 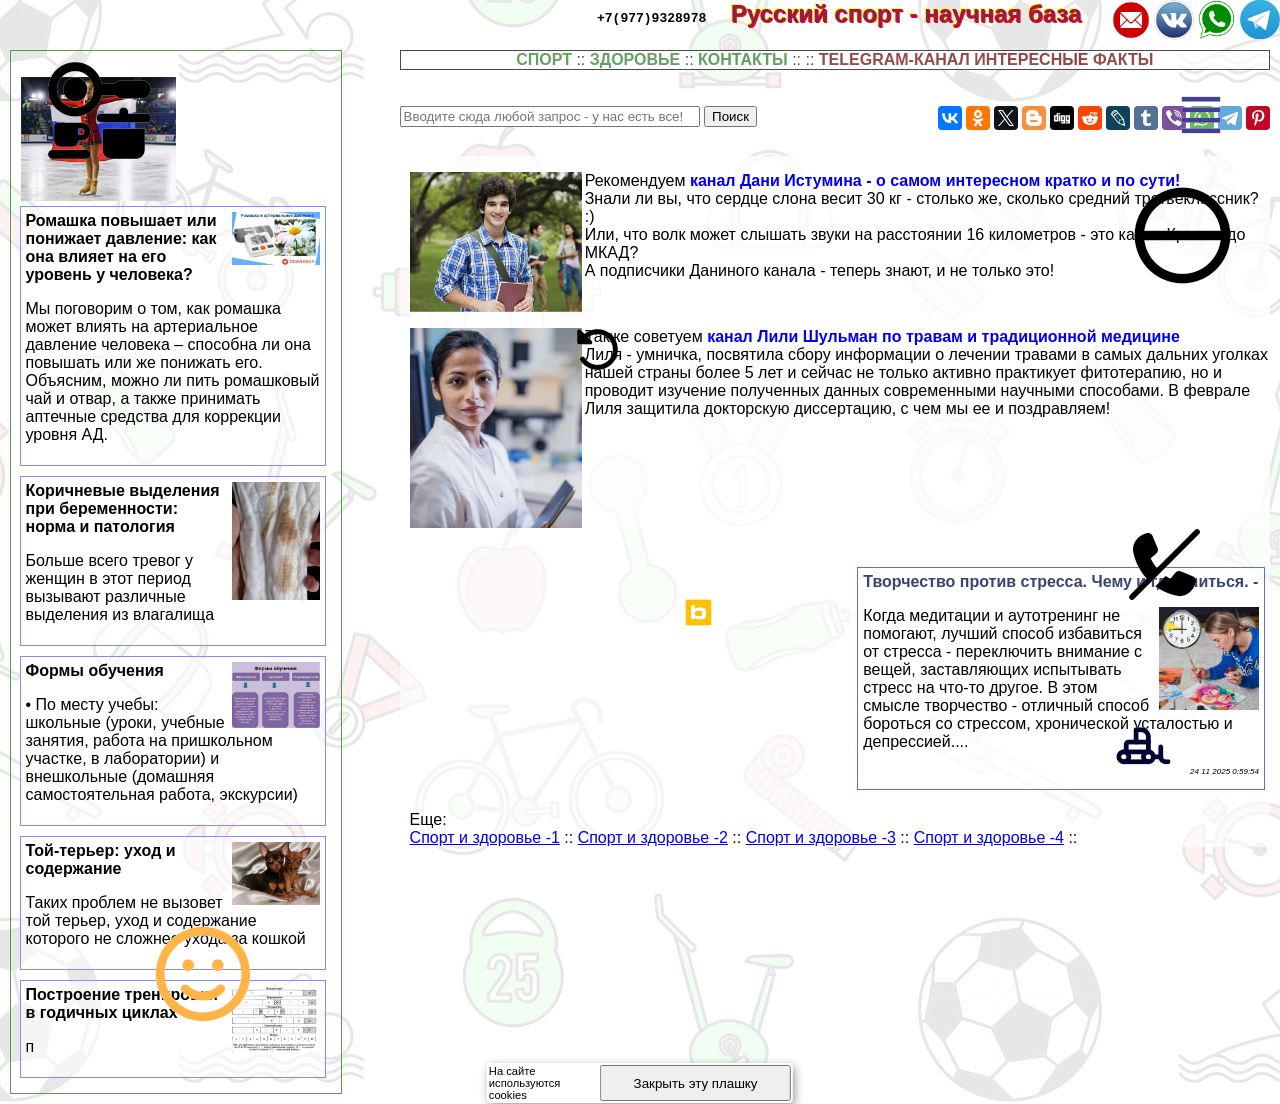 I want to click on open navigation menu, so click(x=1201, y=115).